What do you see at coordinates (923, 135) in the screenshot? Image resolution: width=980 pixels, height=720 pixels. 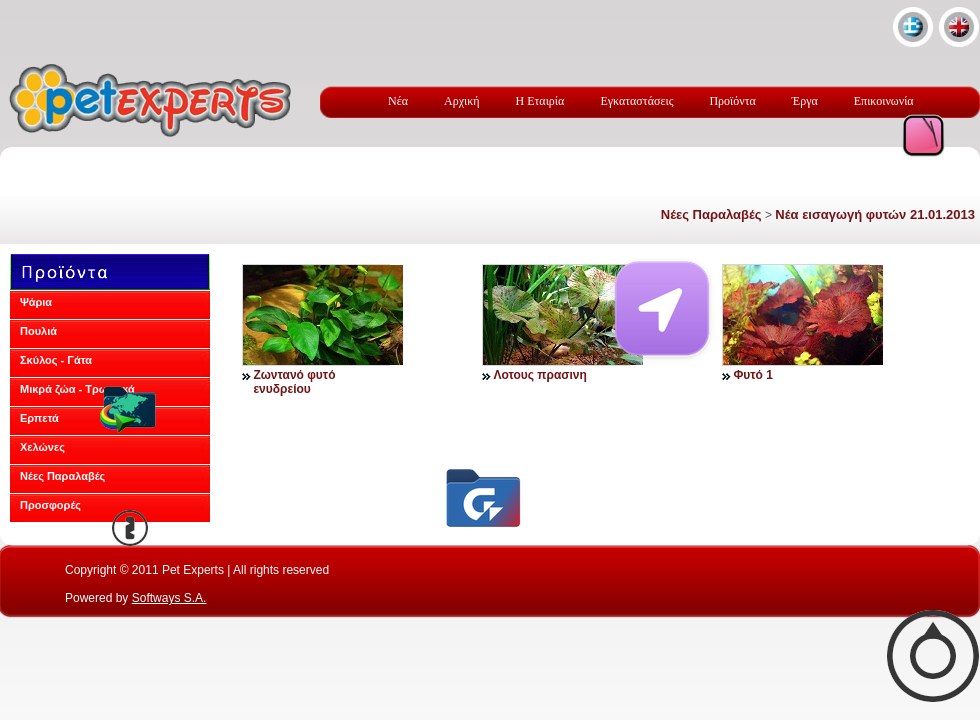 I see `open bleachbit system cleaner app` at bounding box center [923, 135].